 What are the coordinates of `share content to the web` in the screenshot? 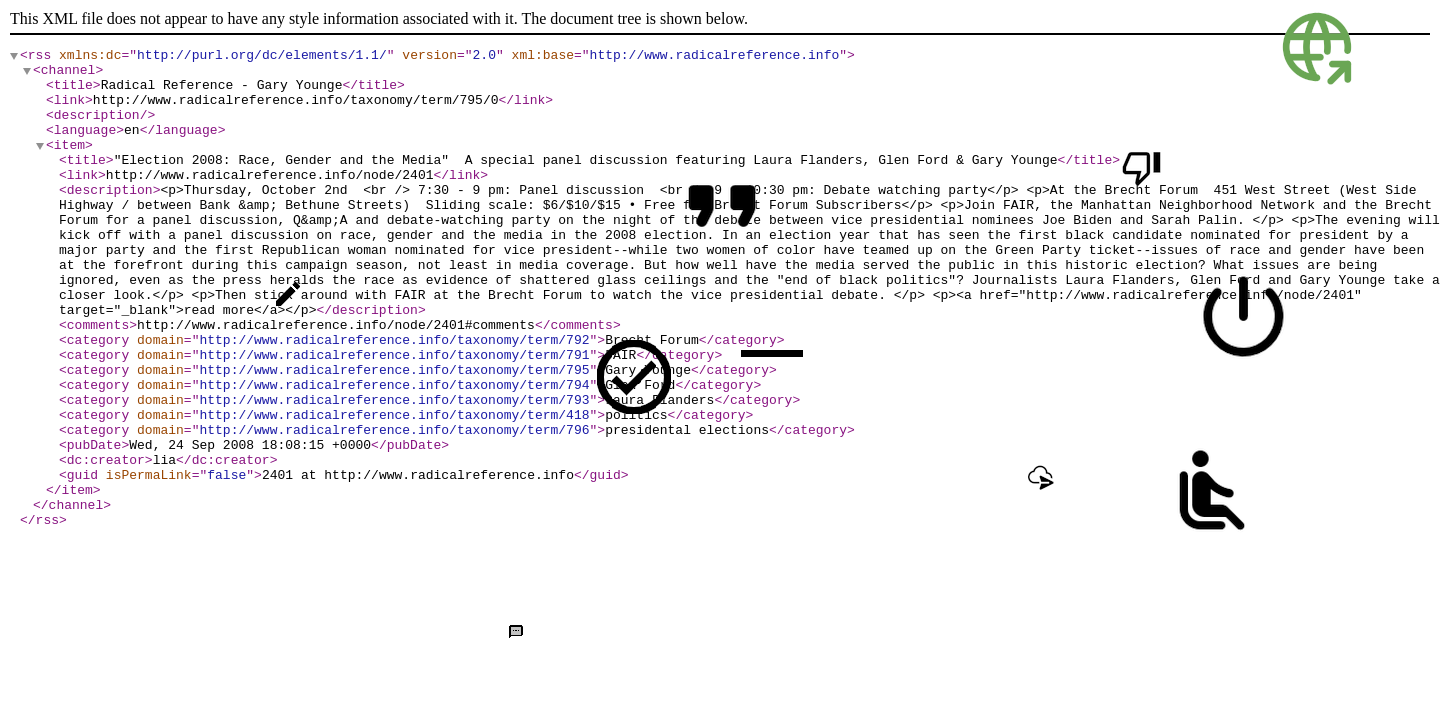 It's located at (1317, 47).